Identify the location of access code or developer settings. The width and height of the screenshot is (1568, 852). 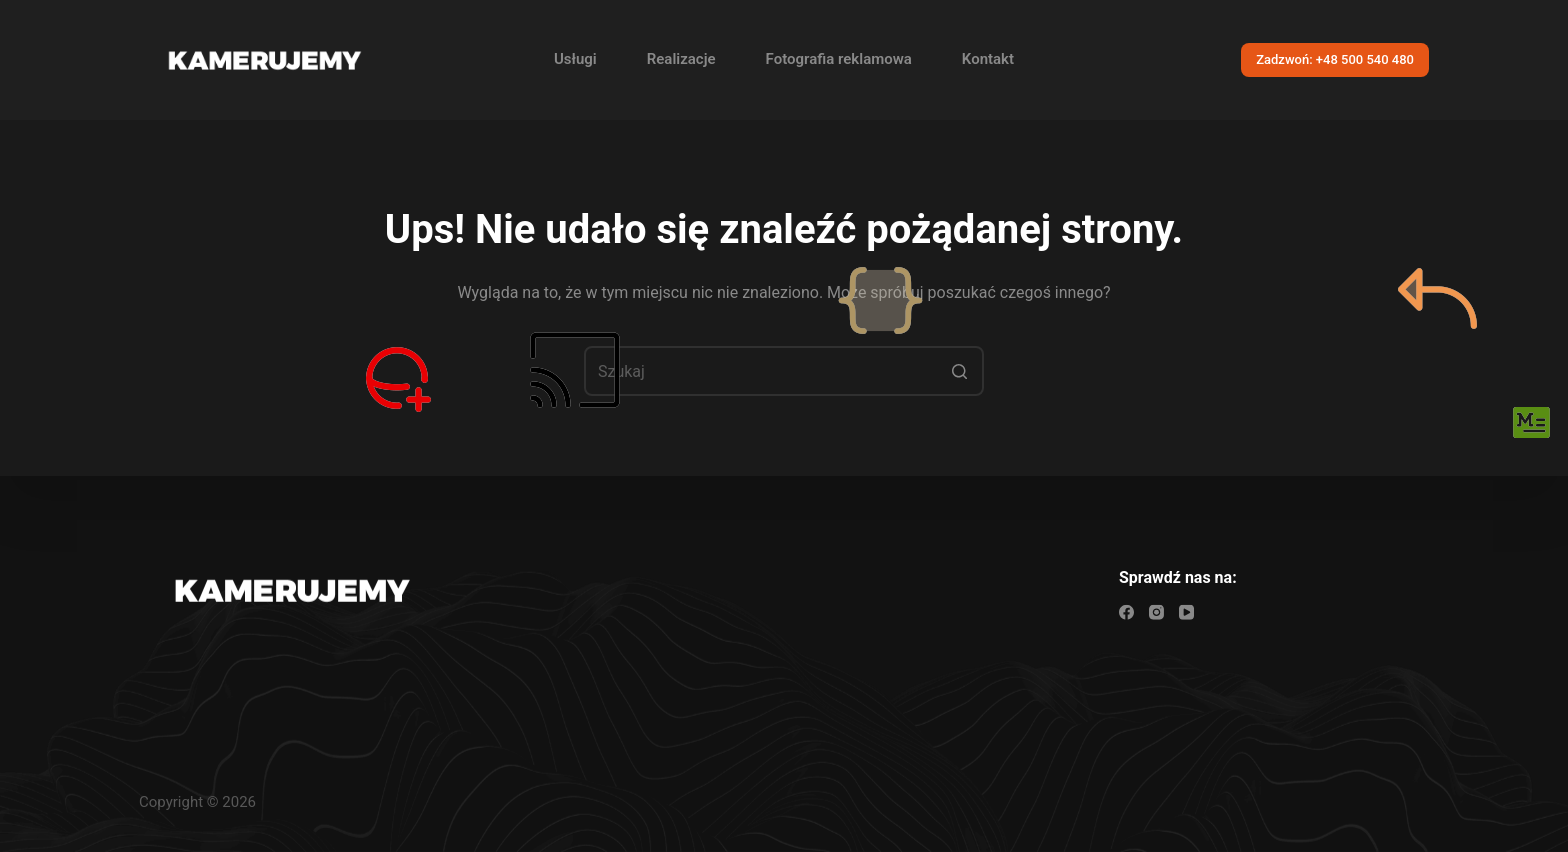
(880, 300).